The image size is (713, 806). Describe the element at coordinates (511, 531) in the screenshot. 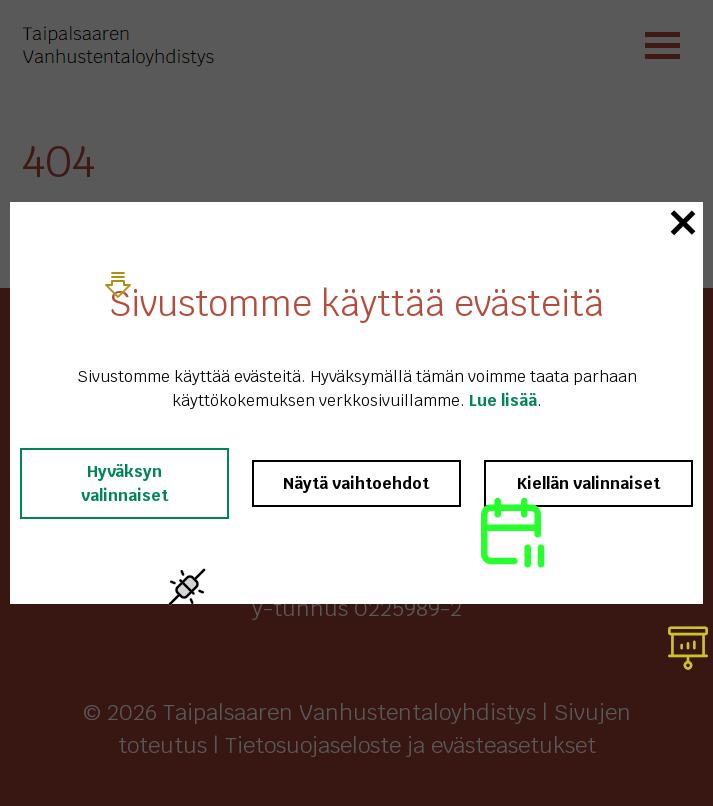

I see `pause a scheduled event` at that location.